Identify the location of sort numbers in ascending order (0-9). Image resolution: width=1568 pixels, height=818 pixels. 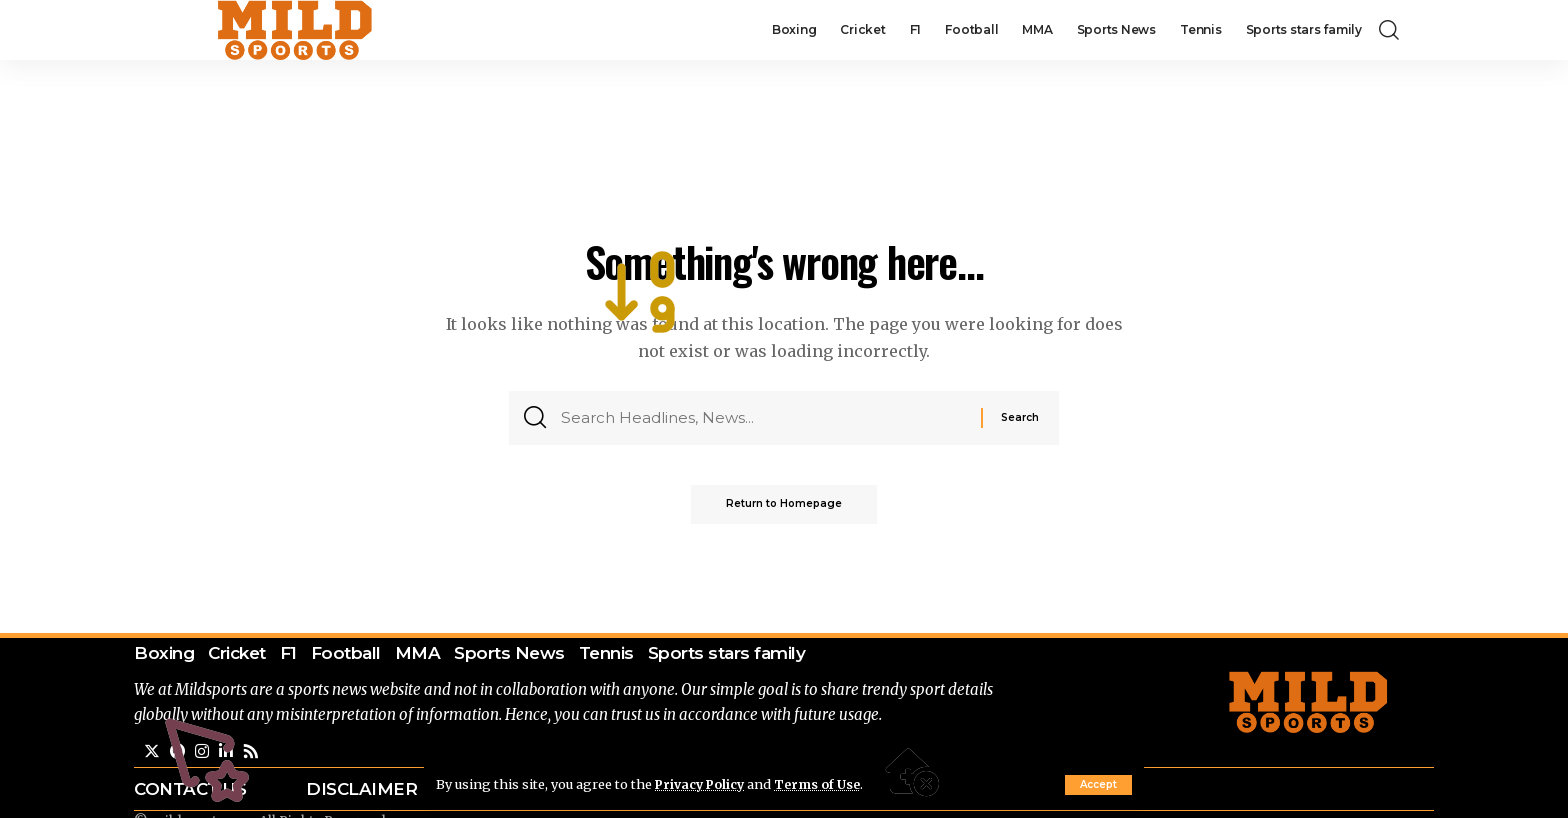
(642, 292).